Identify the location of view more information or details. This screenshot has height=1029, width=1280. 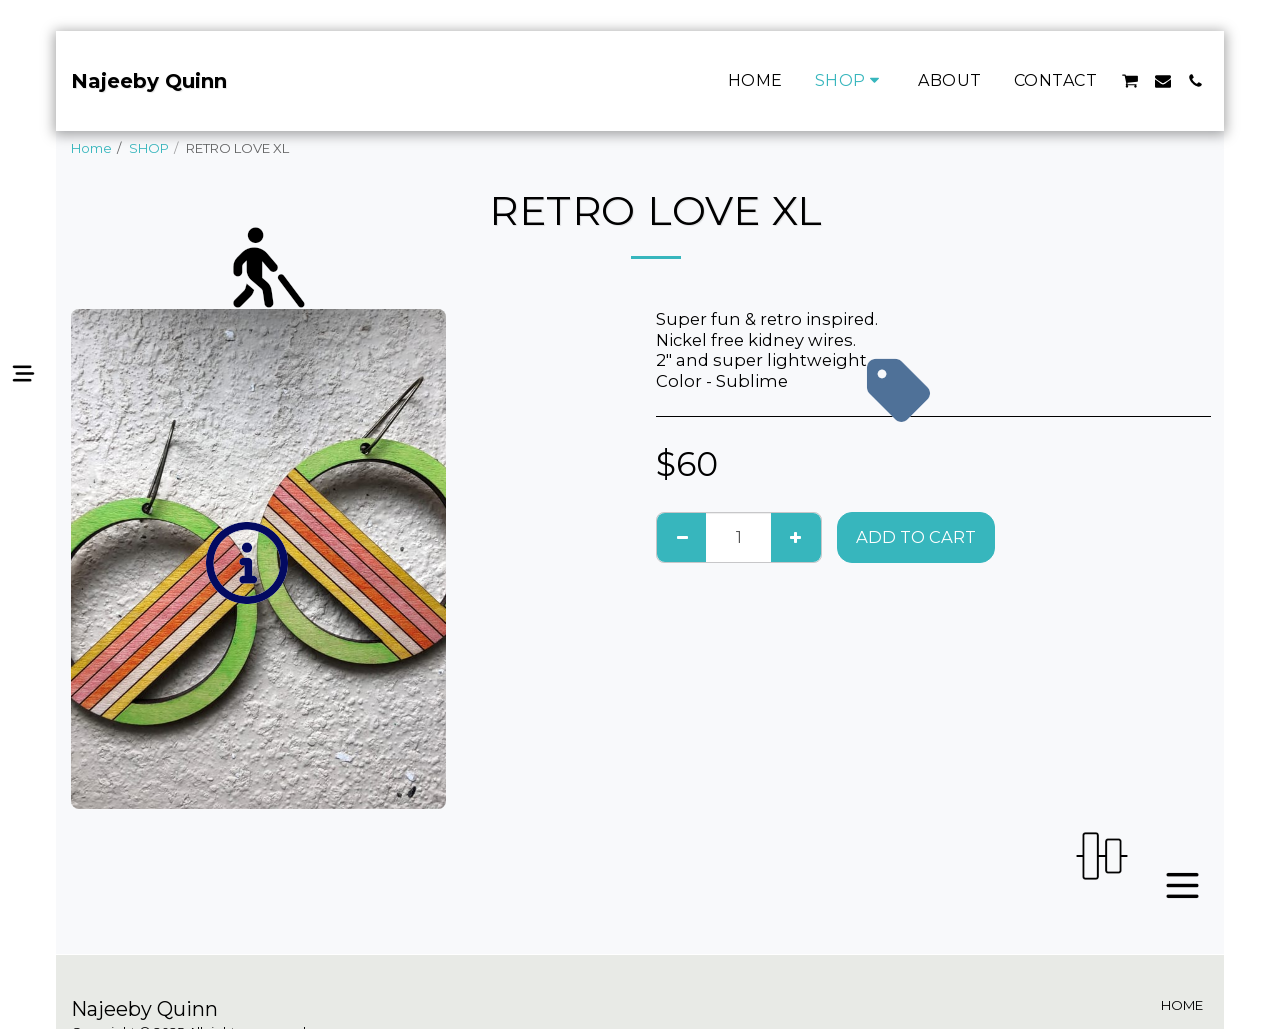
(247, 563).